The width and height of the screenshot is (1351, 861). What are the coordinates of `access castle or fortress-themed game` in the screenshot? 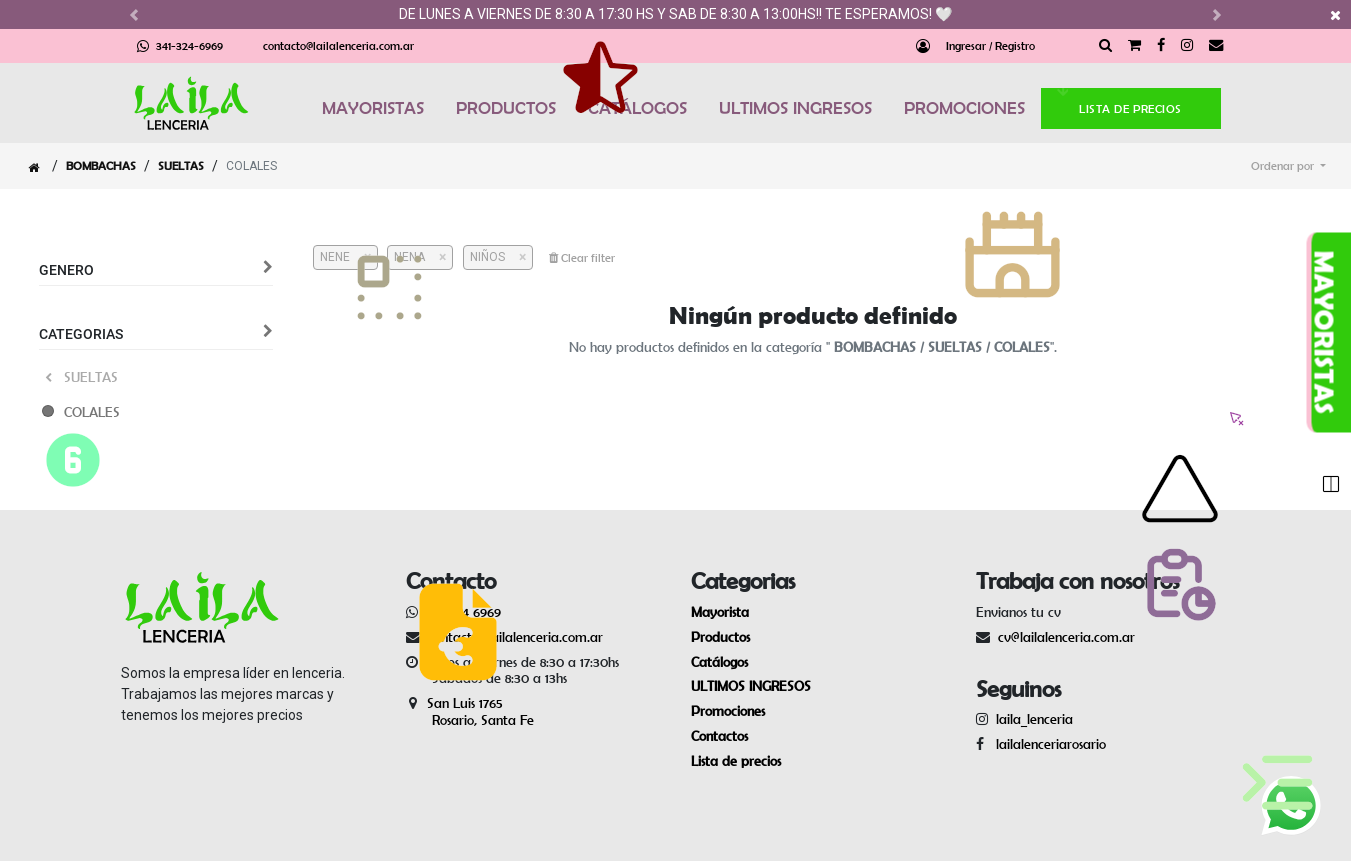 It's located at (1012, 254).